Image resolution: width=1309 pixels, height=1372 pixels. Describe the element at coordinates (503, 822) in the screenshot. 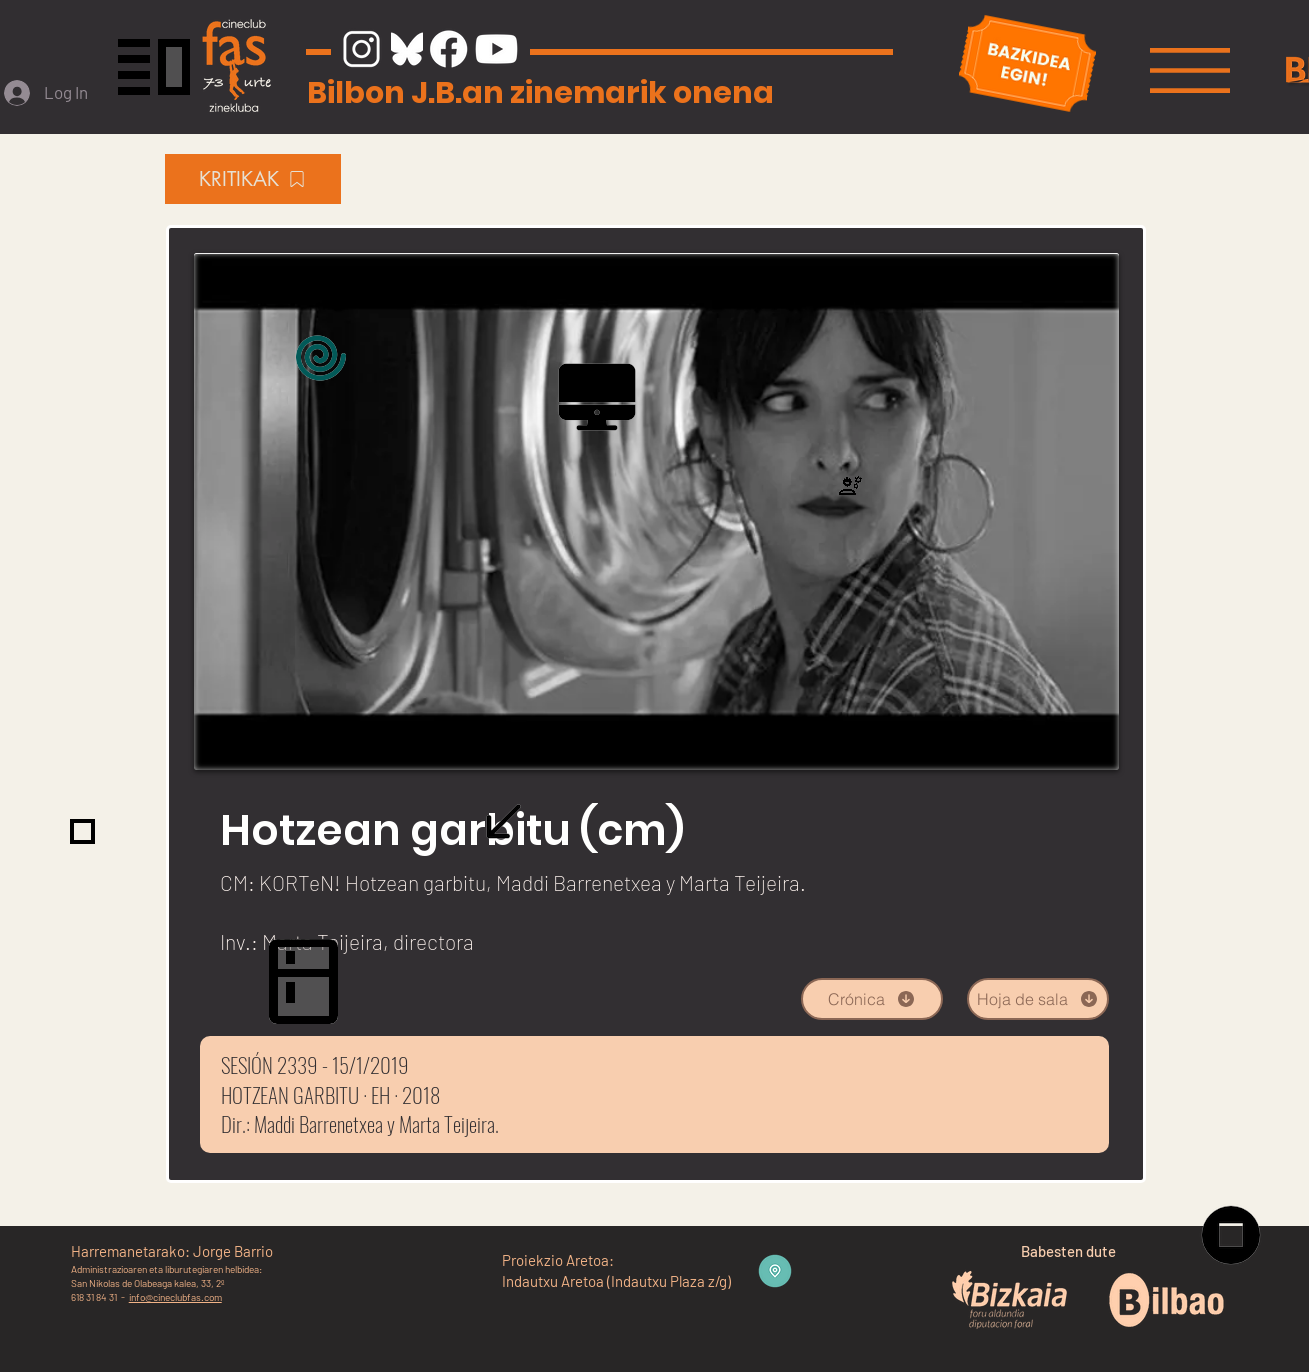

I see `navigate or move southwest on a map` at that location.